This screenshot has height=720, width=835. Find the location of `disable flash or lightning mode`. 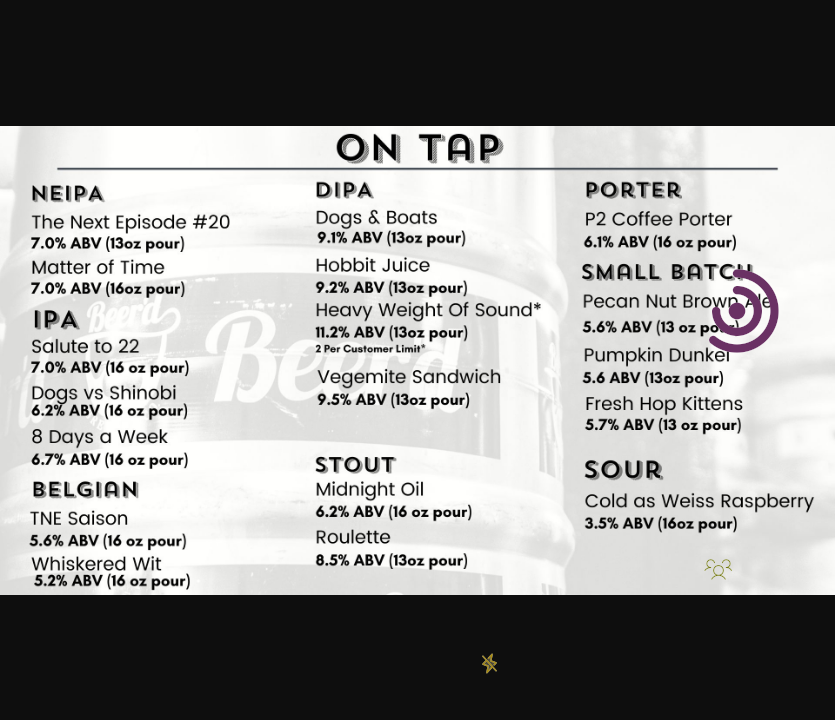

disable flash or lightning mode is located at coordinates (489, 663).